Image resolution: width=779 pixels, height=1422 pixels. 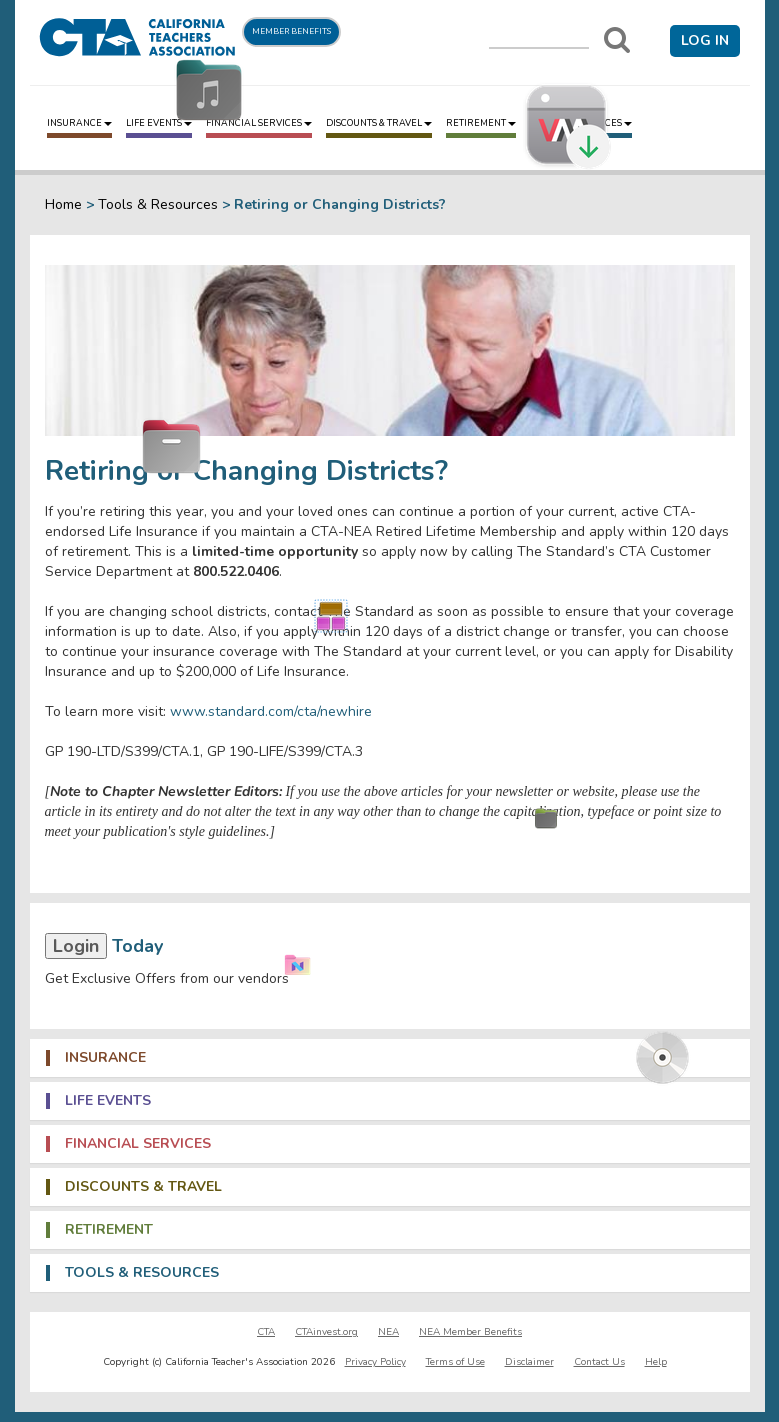 What do you see at coordinates (662, 1057) in the screenshot?
I see `access DVD drive or optical disc contents` at bounding box center [662, 1057].